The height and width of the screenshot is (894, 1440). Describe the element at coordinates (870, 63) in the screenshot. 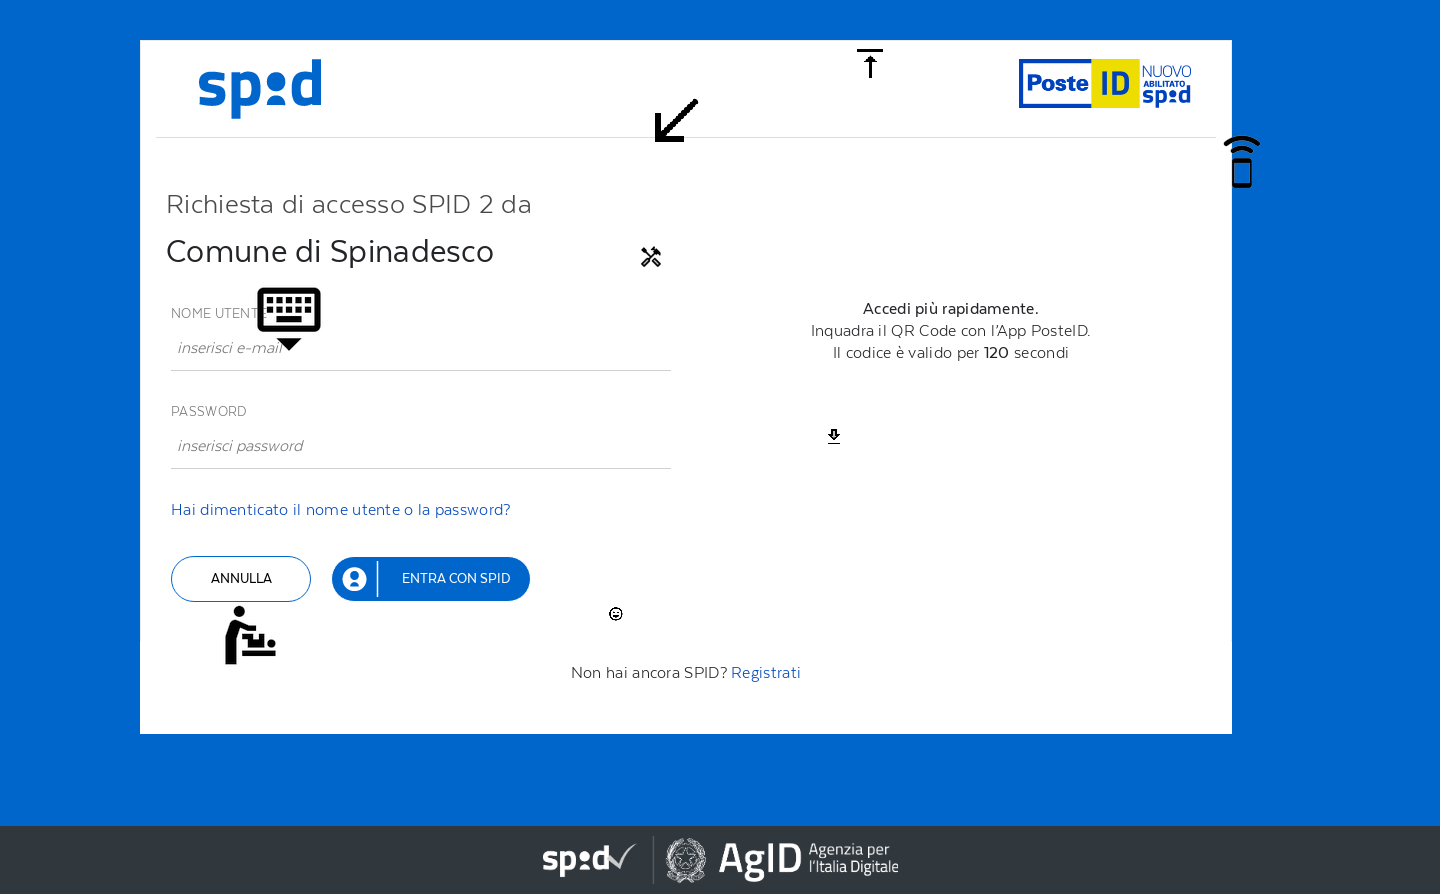

I see `align content to top` at that location.